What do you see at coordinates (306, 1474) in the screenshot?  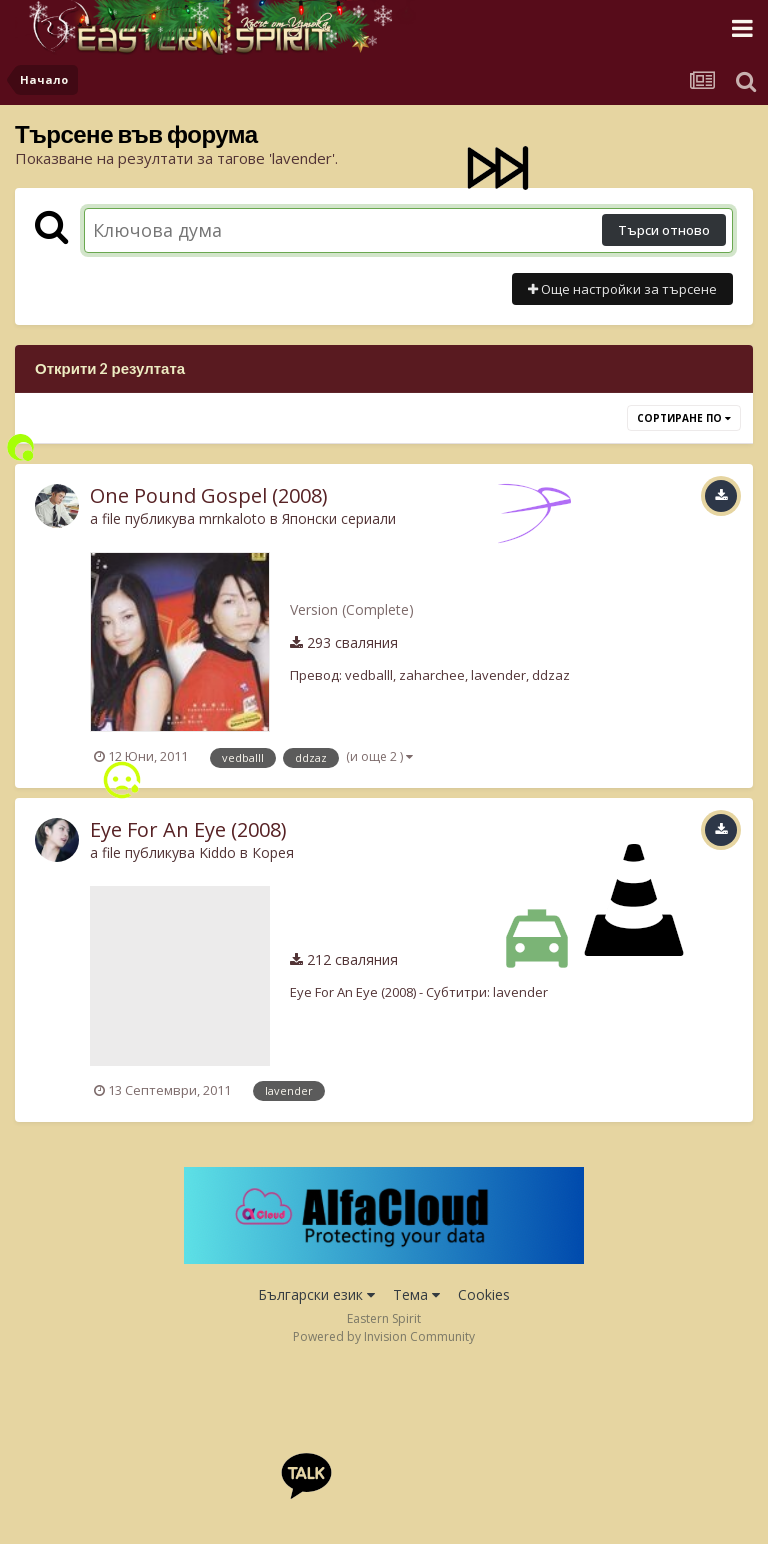 I see `open KakaoTalk messaging app` at bounding box center [306, 1474].